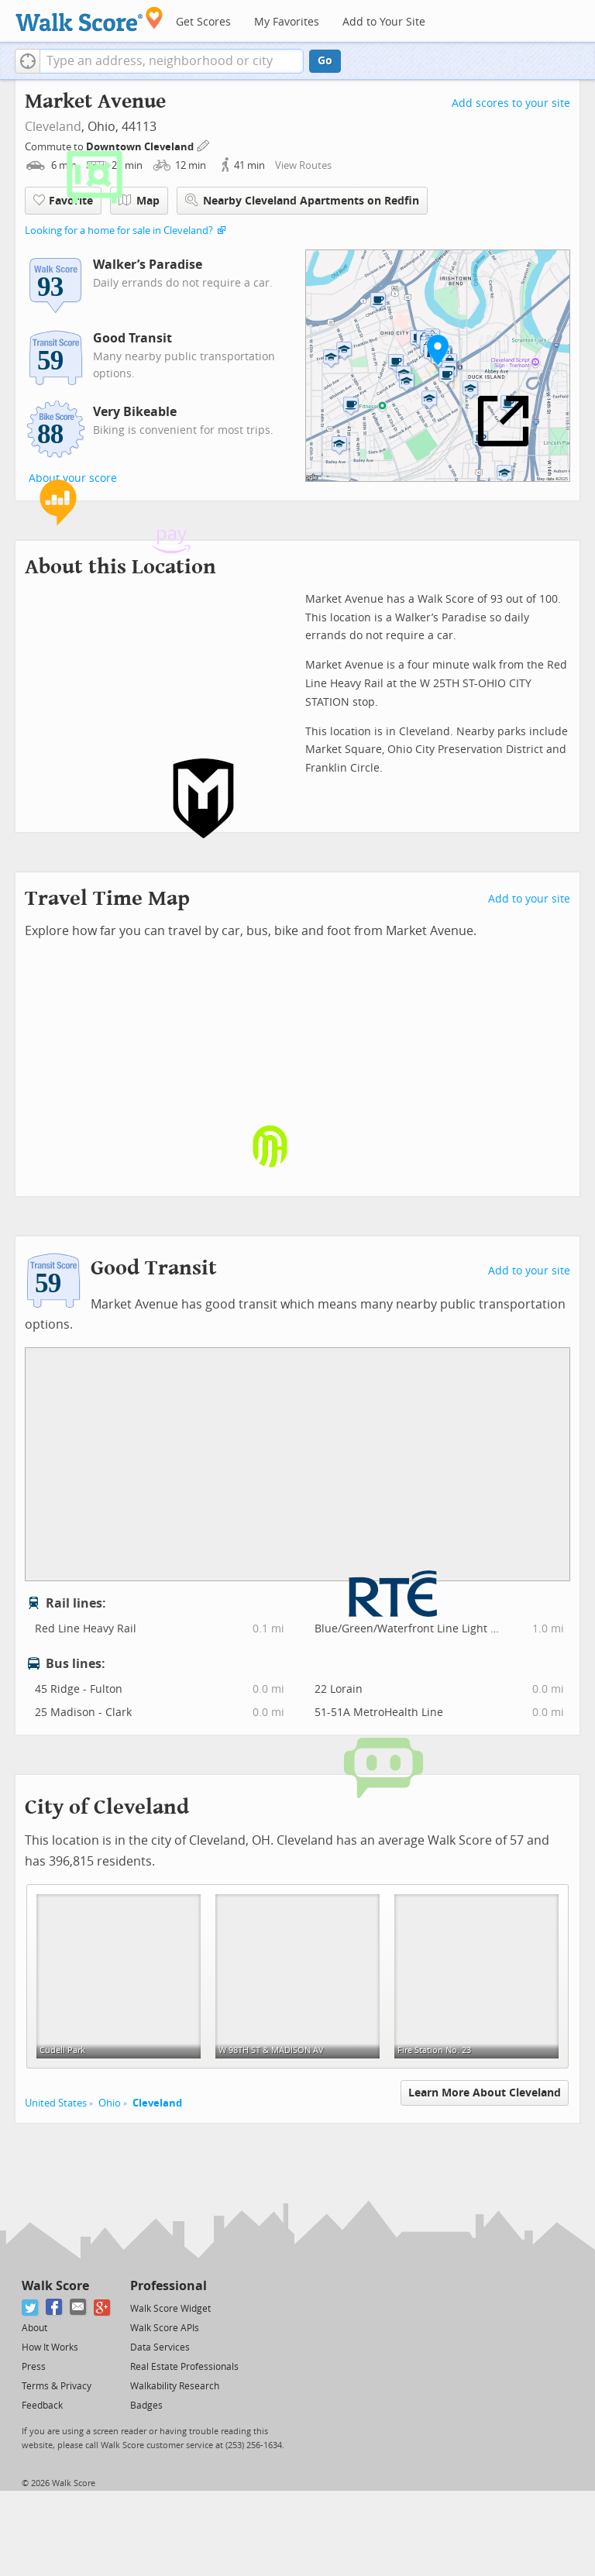 The image size is (595, 2576). I want to click on access secure storage or vault features, so click(95, 176).